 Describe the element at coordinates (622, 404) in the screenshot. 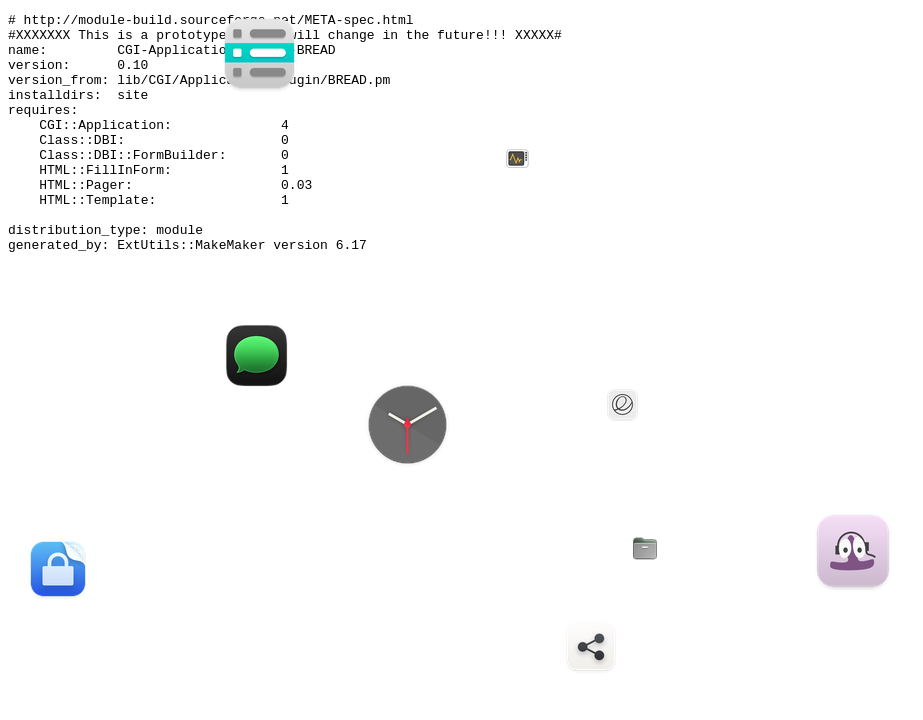

I see `launch elementary OS app or settings` at that location.